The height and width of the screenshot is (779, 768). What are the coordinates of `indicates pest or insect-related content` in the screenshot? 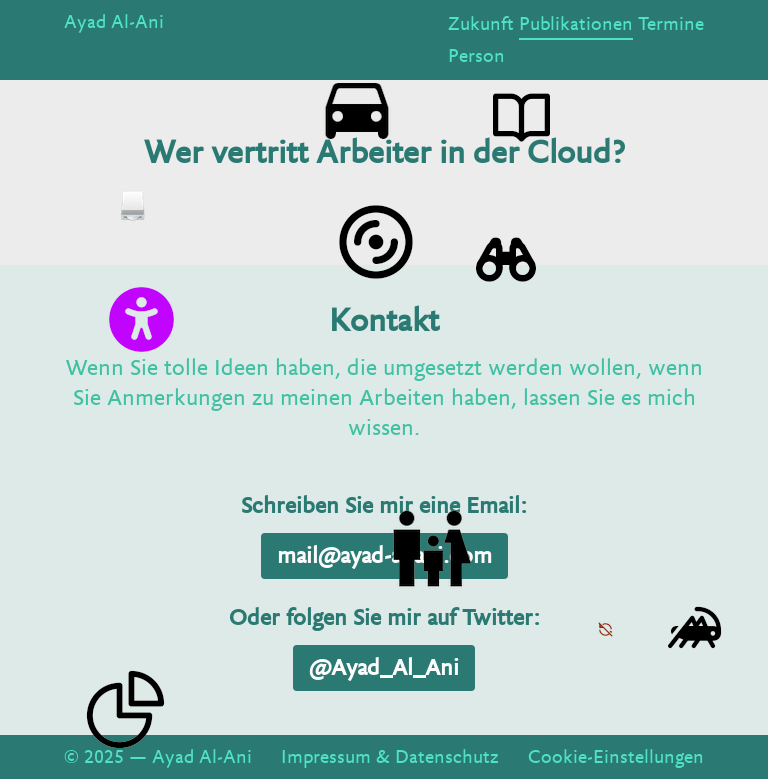 It's located at (694, 627).